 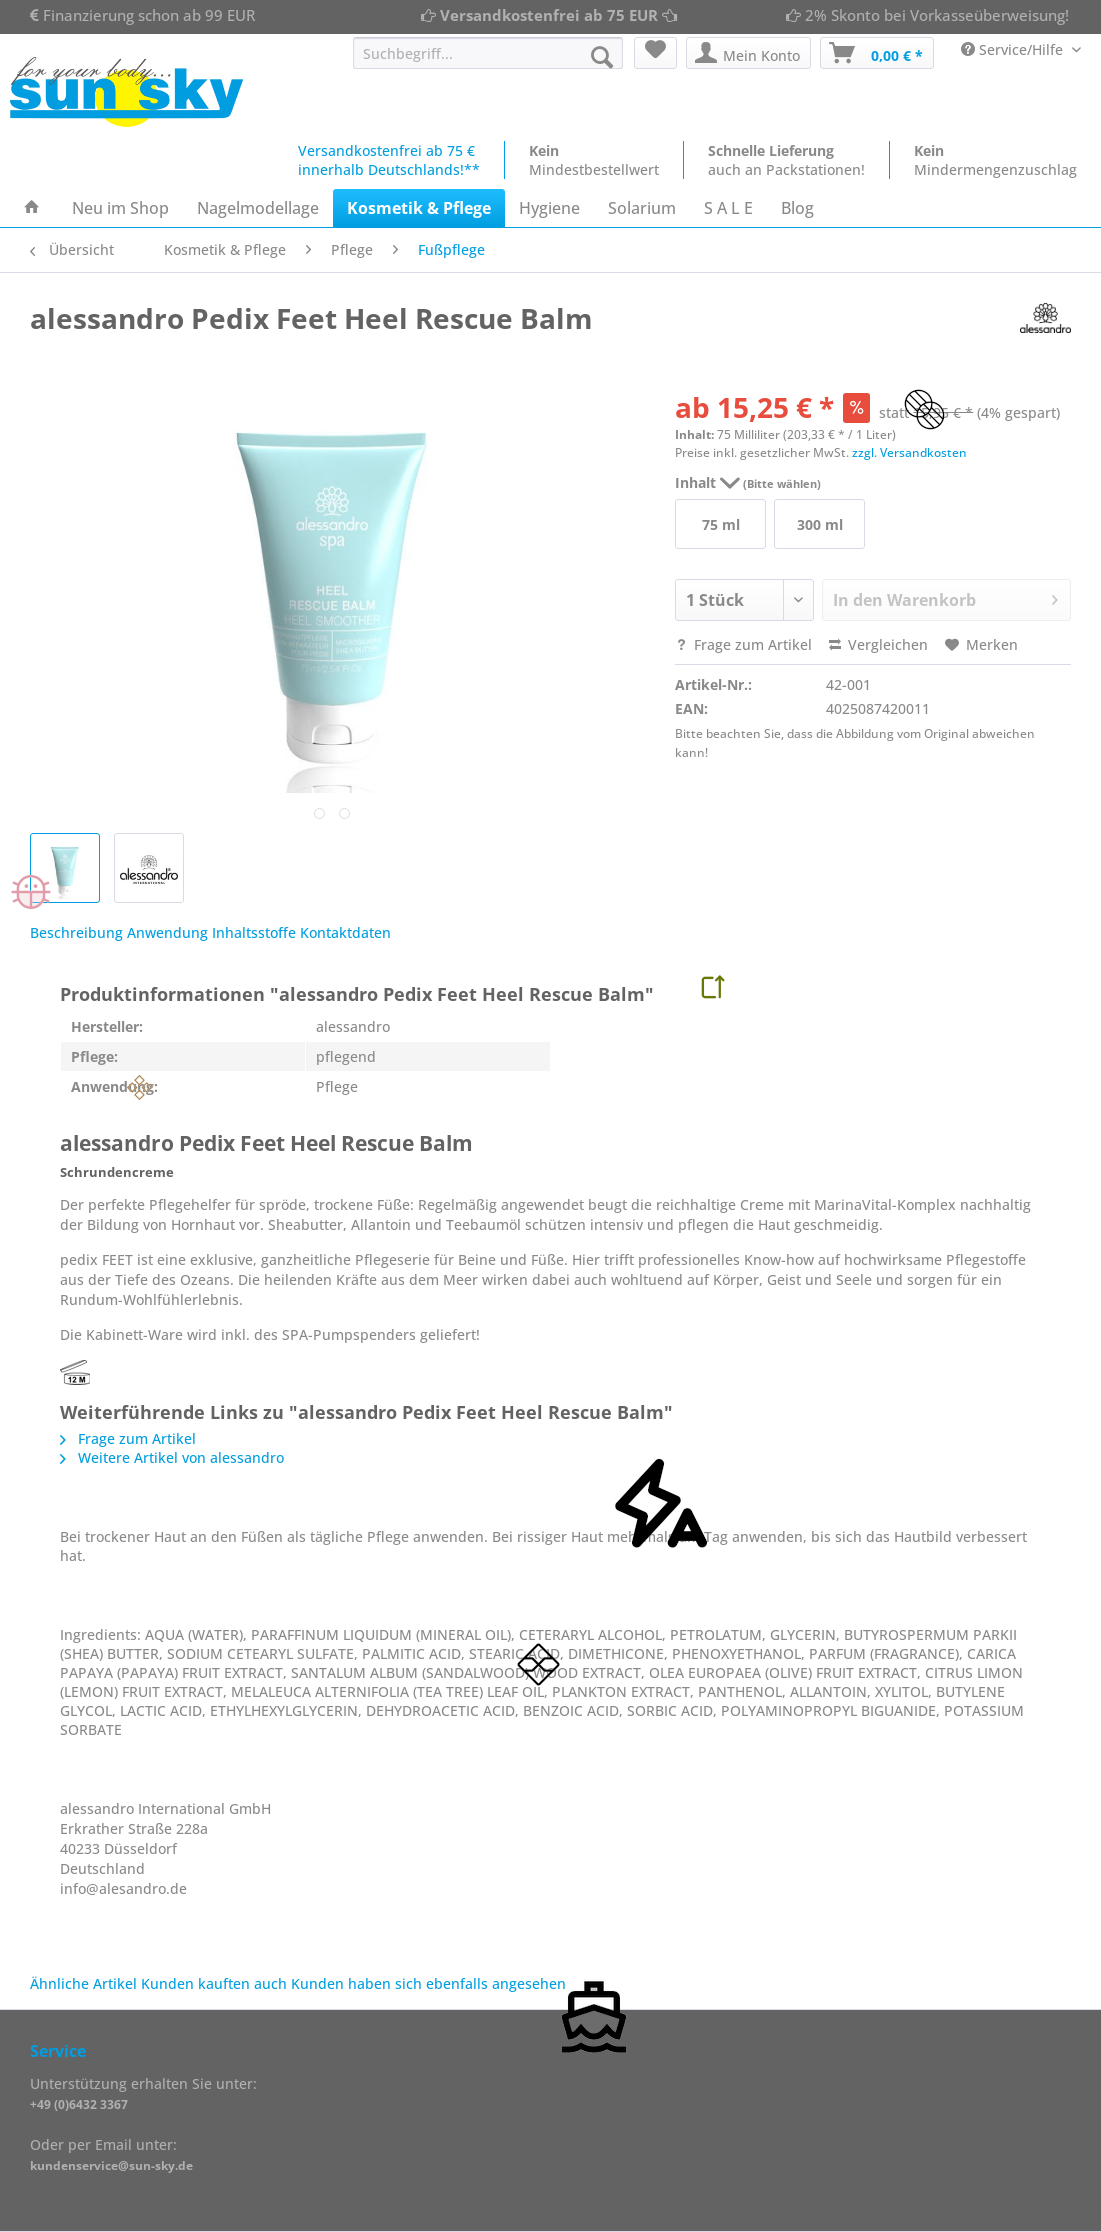 What do you see at coordinates (139, 1087) in the screenshot?
I see `access quick actions or app grid` at bounding box center [139, 1087].